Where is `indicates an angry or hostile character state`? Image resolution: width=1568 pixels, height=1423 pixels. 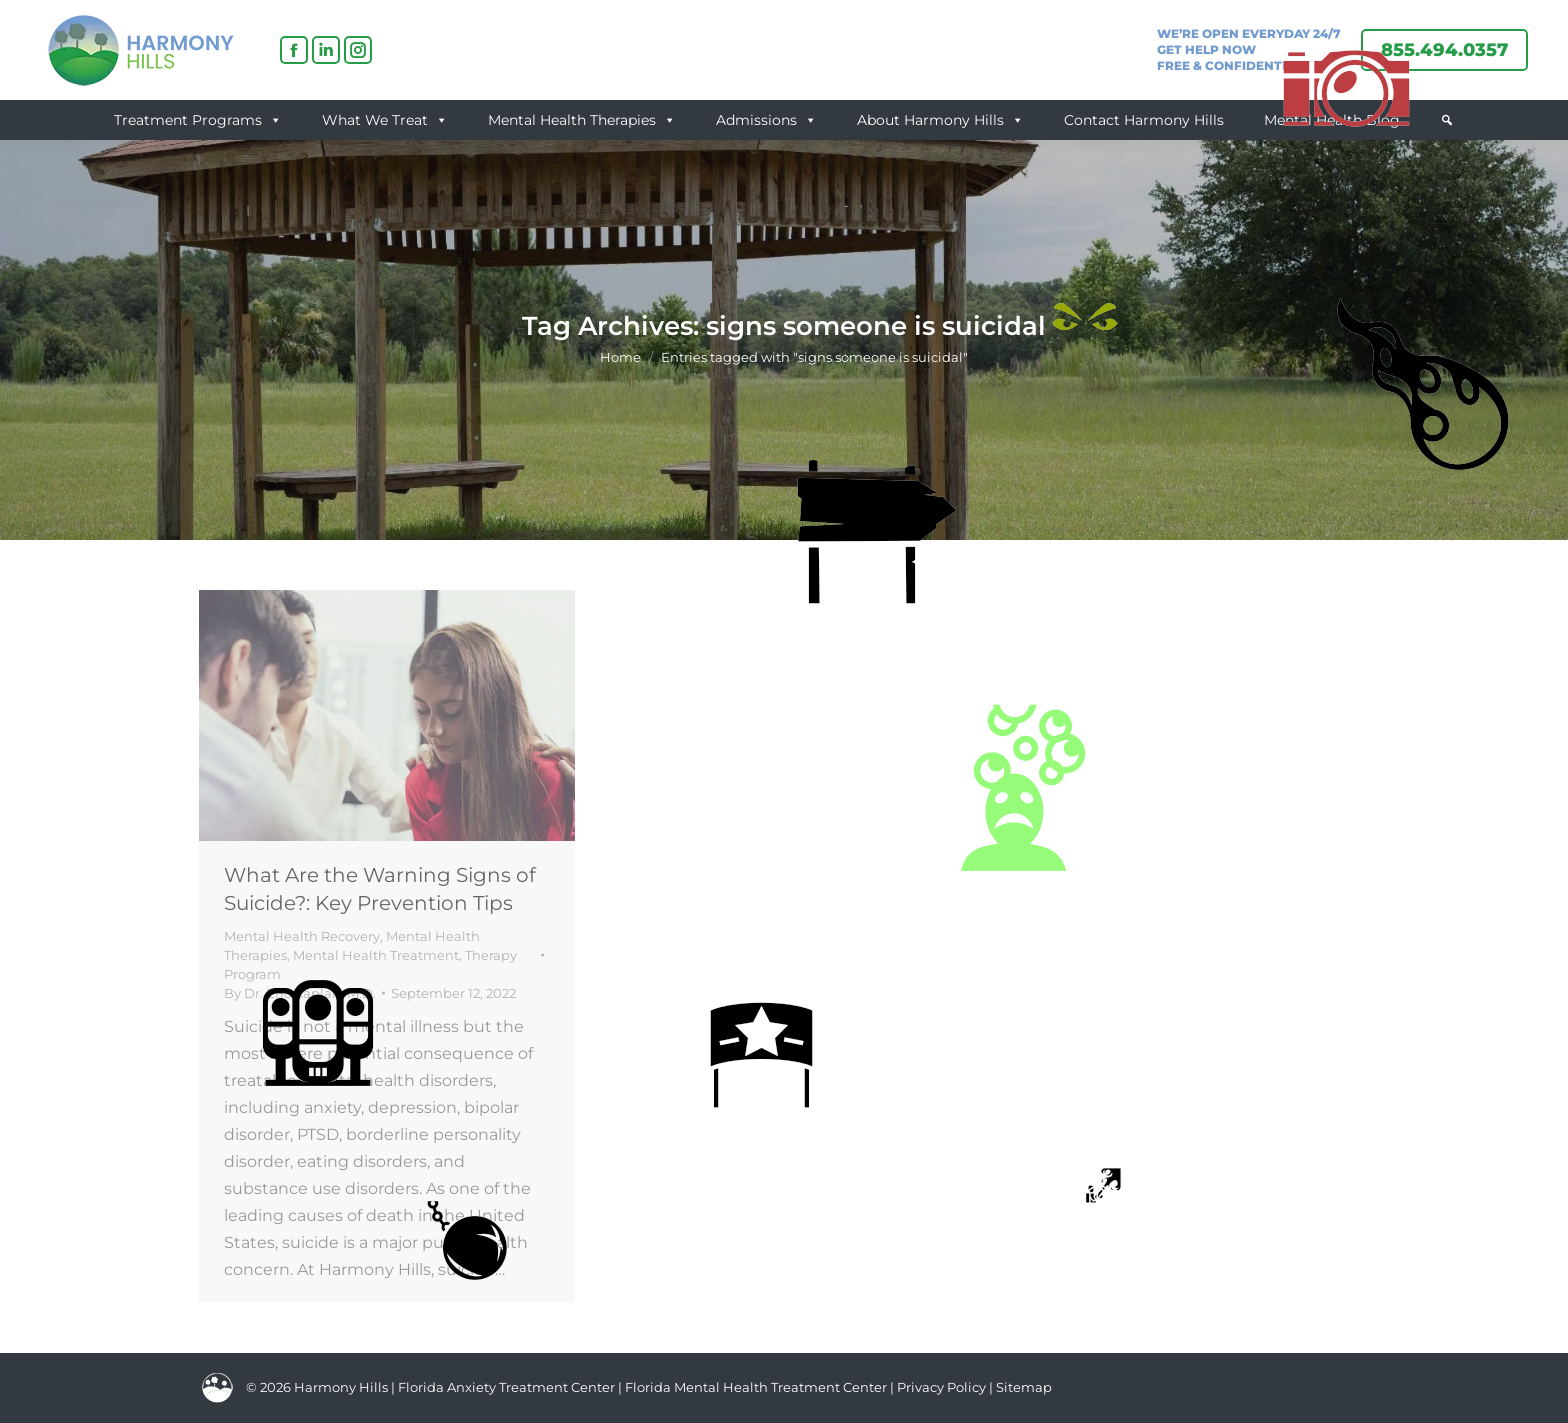 indicates an angry or hostile character state is located at coordinates (1085, 318).